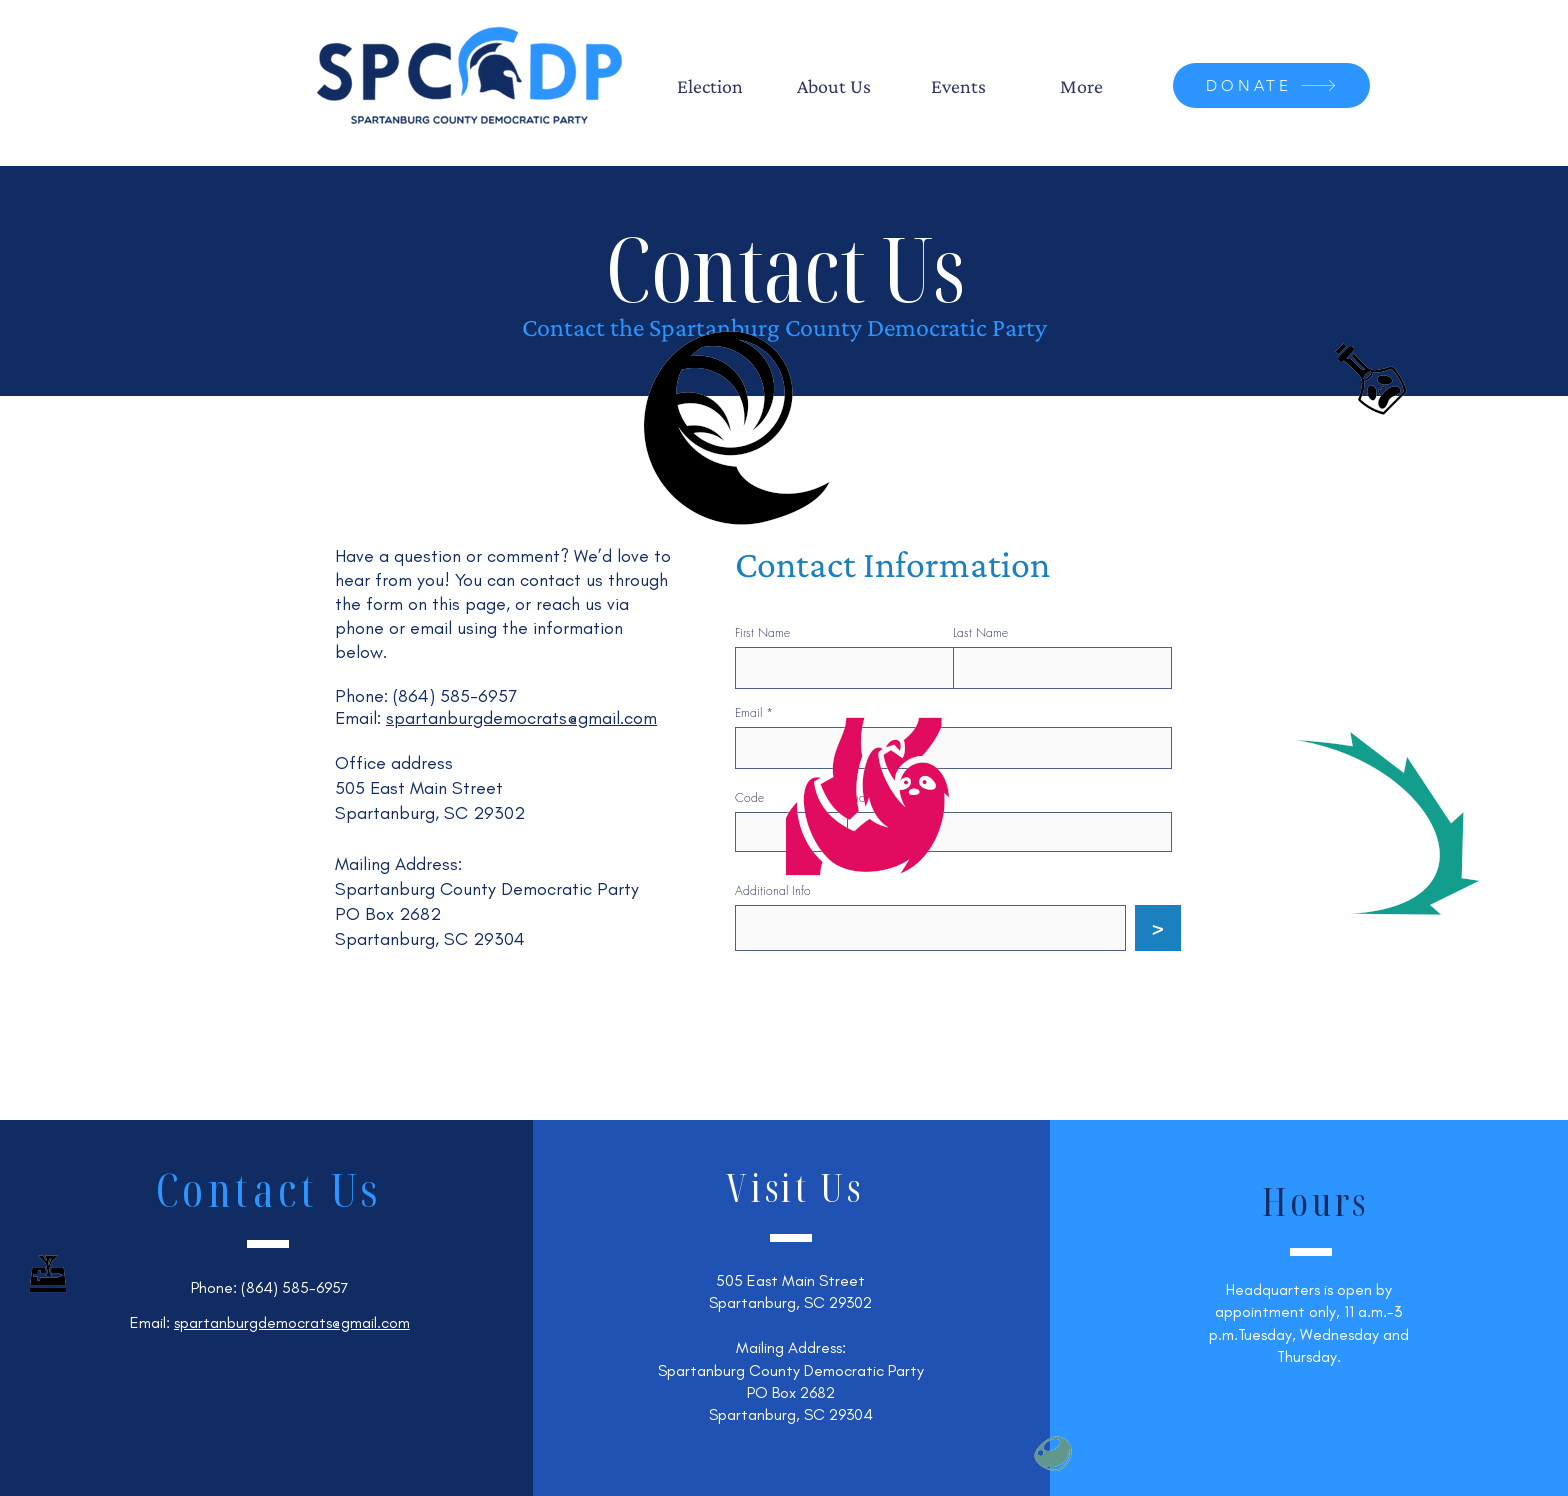  I want to click on view internal horn anatomy or structure, so click(734, 428).